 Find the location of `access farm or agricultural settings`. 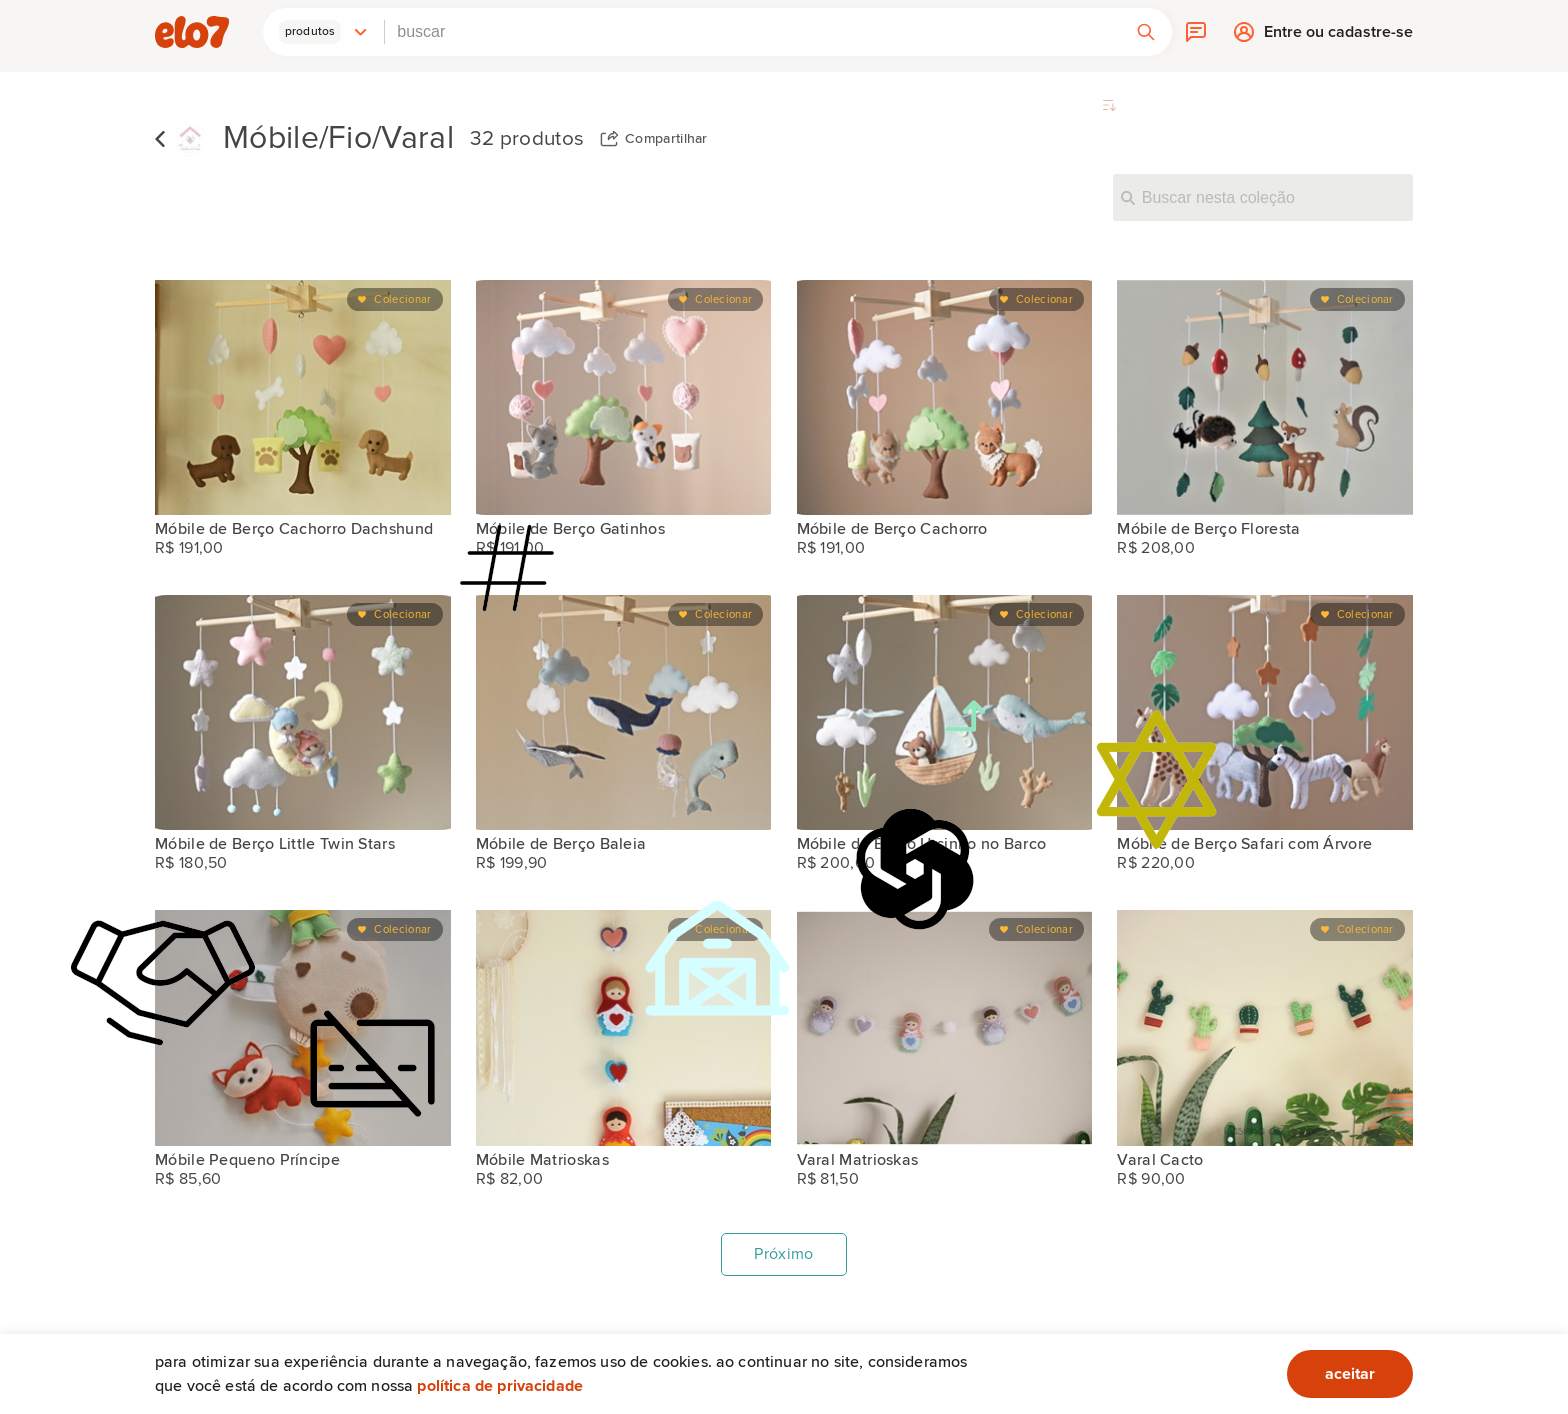

access farm or agricultural settings is located at coordinates (717, 967).